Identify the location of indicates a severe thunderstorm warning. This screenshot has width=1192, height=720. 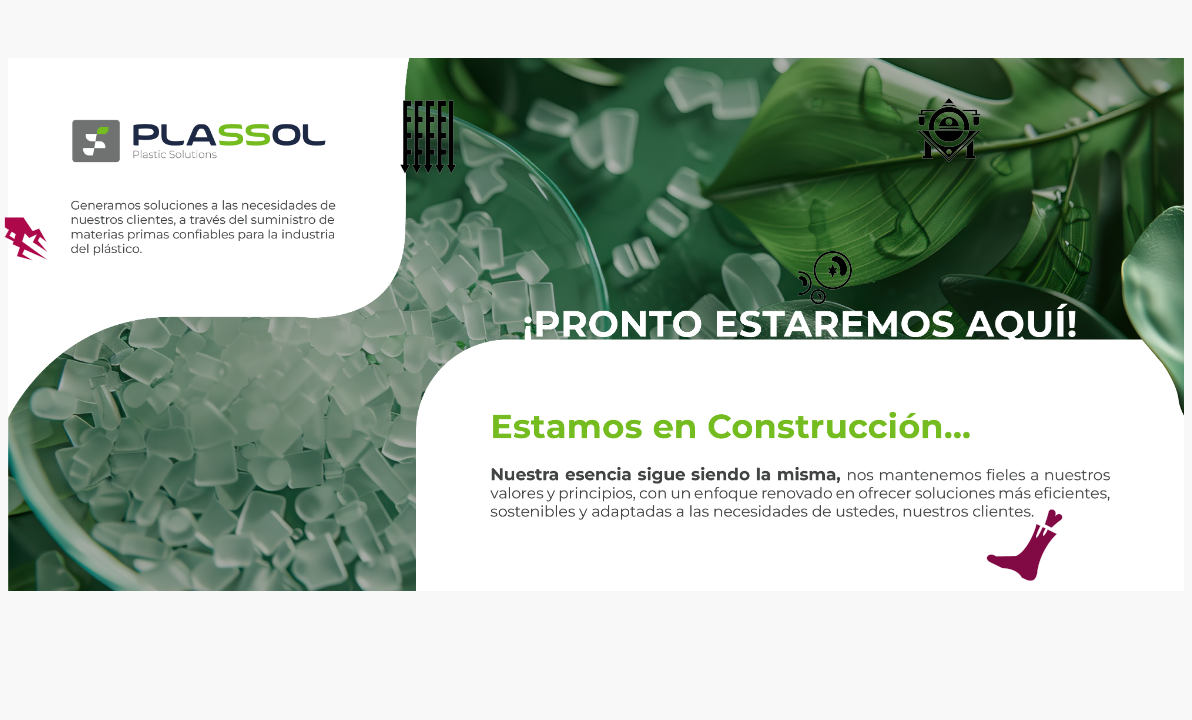
(26, 239).